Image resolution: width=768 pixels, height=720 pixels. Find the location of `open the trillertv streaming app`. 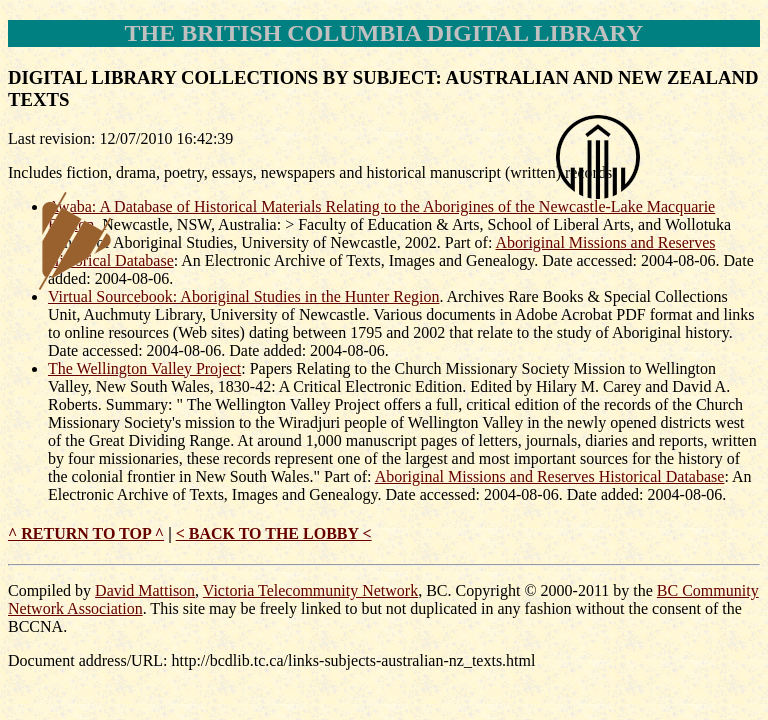

open the trillertv streaming app is located at coordinates (75, 241).